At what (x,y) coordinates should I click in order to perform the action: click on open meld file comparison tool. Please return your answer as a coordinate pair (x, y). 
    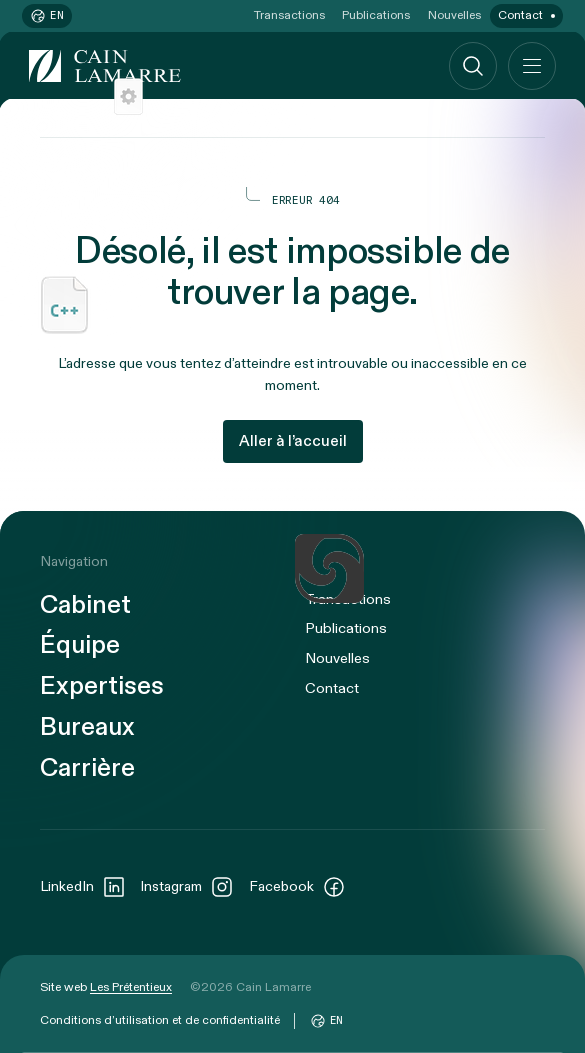
    Looking at the image, I should click on (329, 568).